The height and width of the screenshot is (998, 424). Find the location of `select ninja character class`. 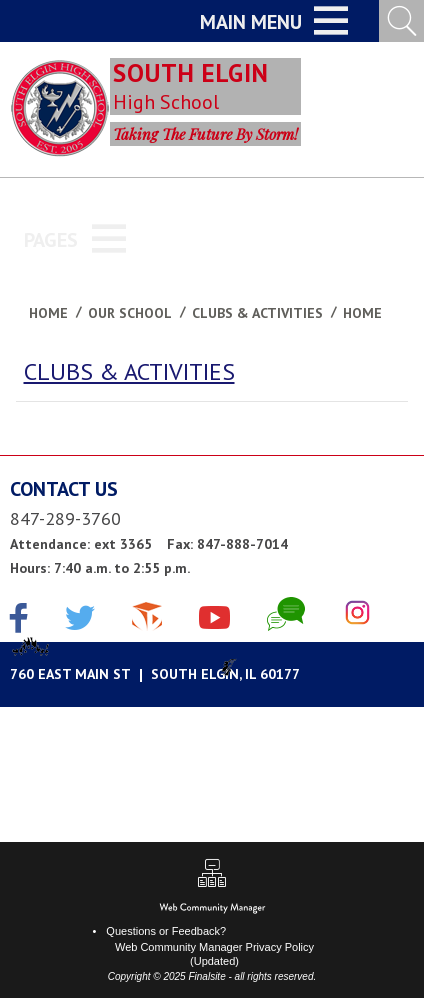

select ninja character class is located at coordinates (229, 667).